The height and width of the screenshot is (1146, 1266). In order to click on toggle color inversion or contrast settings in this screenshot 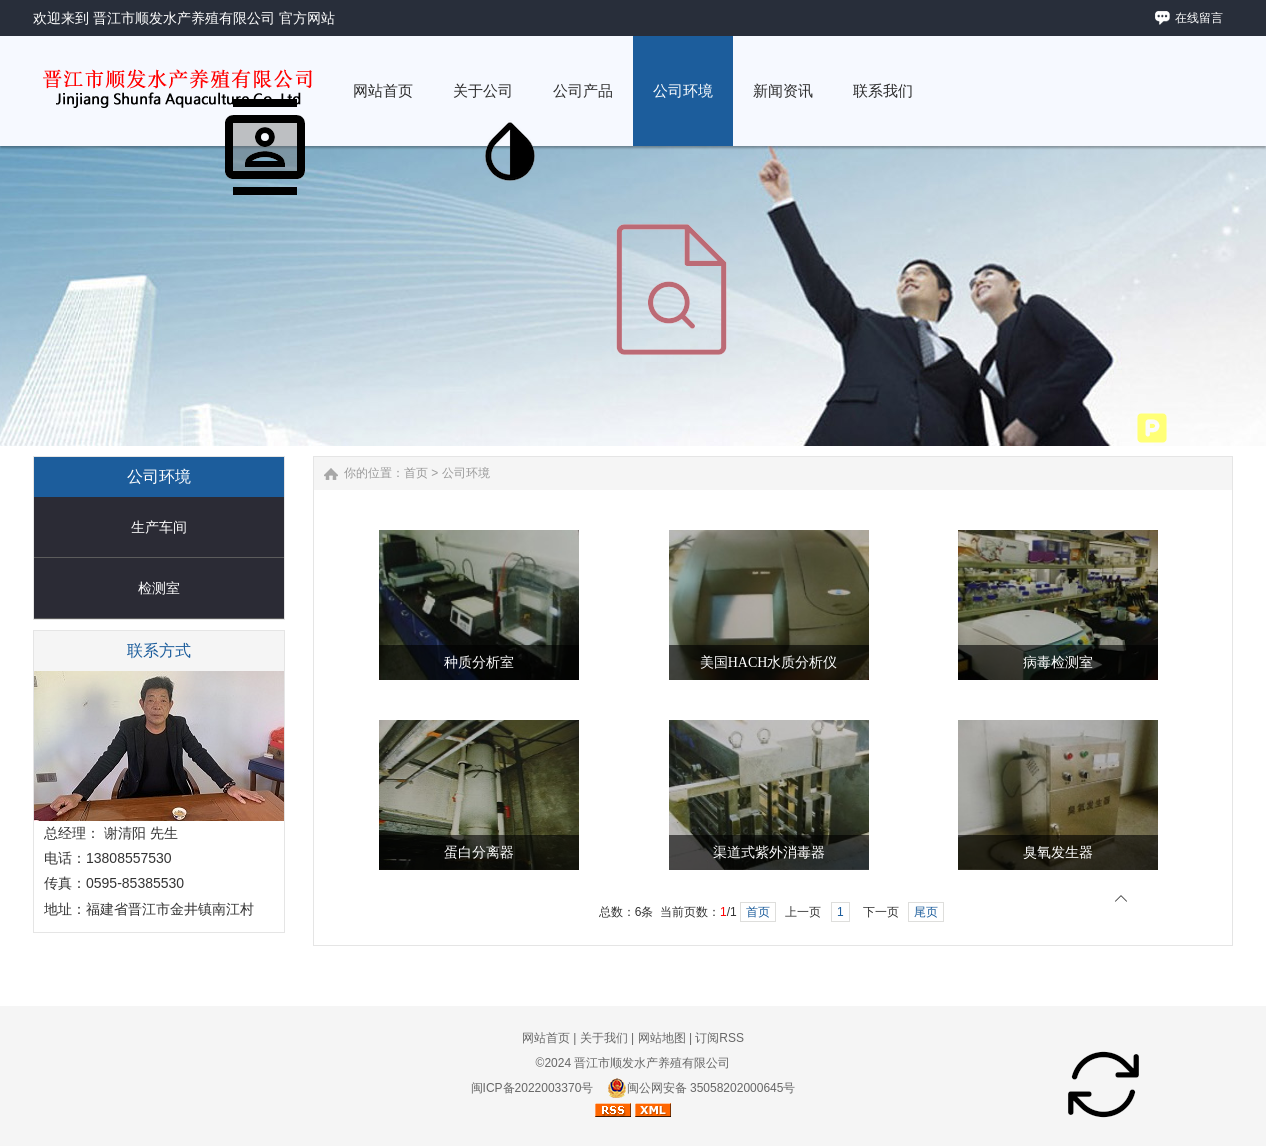, I will do `click(510, 151)`.